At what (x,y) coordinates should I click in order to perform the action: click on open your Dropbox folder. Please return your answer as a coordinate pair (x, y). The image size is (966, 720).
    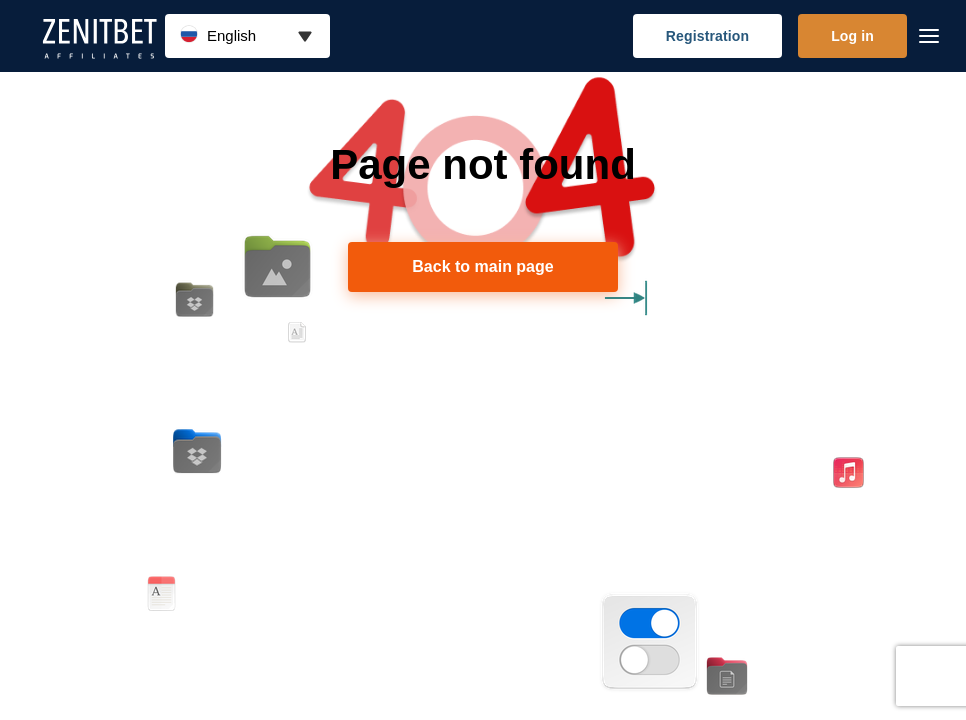
    Looking at the image, I should click on (197, 451).